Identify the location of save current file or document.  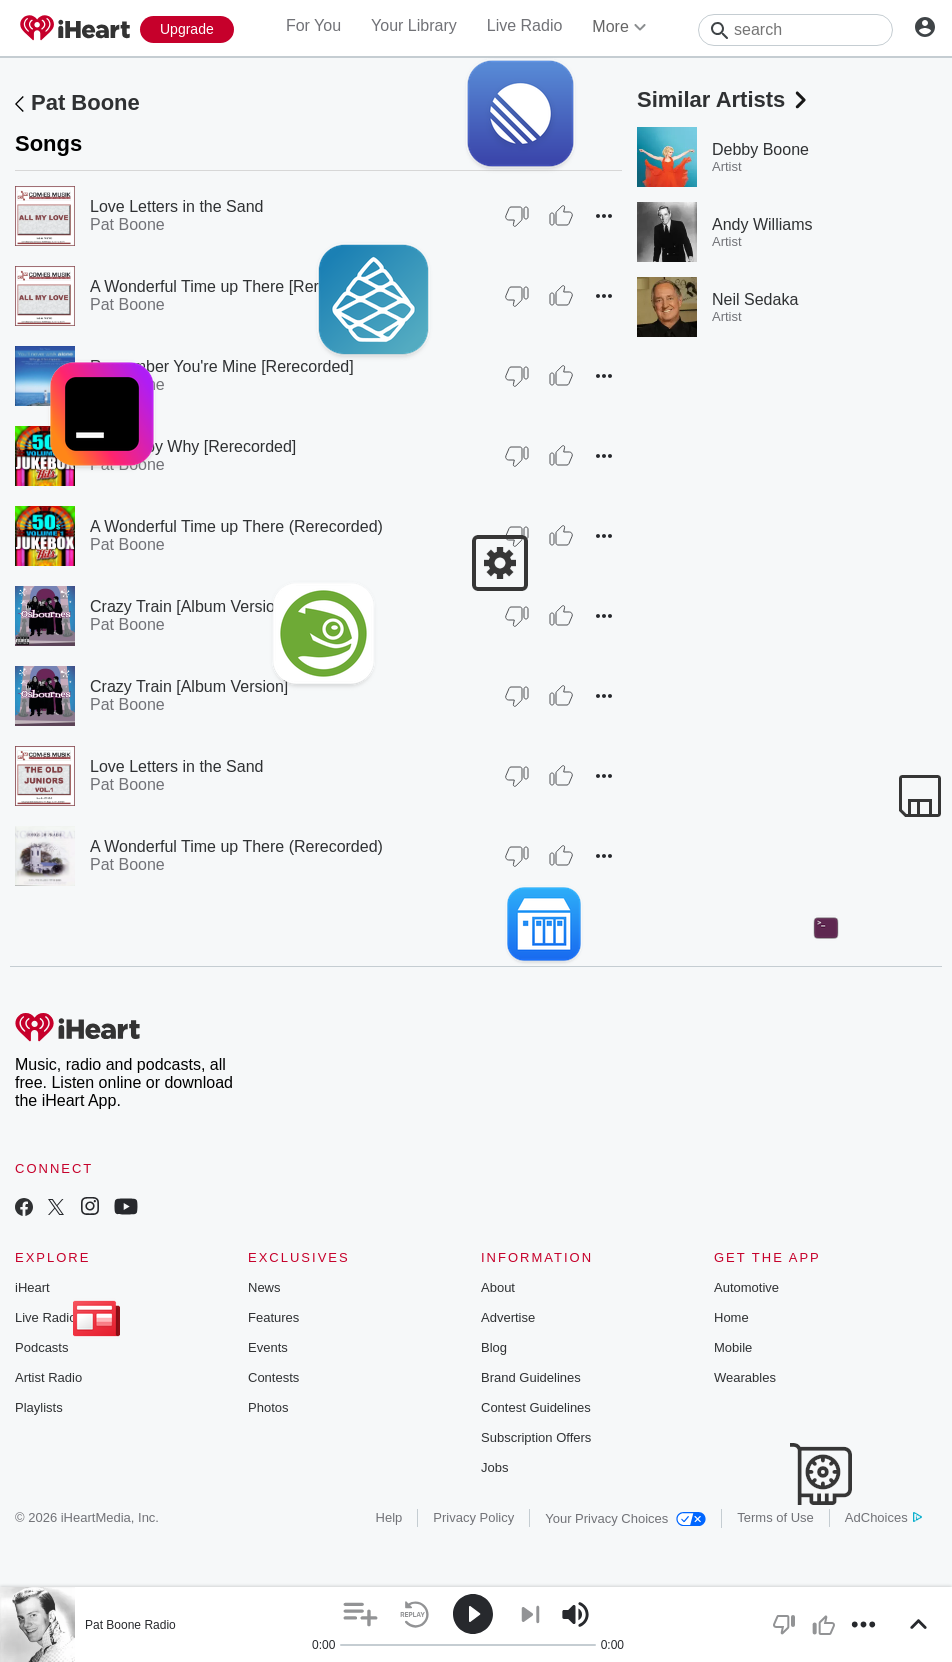
(920, 796).